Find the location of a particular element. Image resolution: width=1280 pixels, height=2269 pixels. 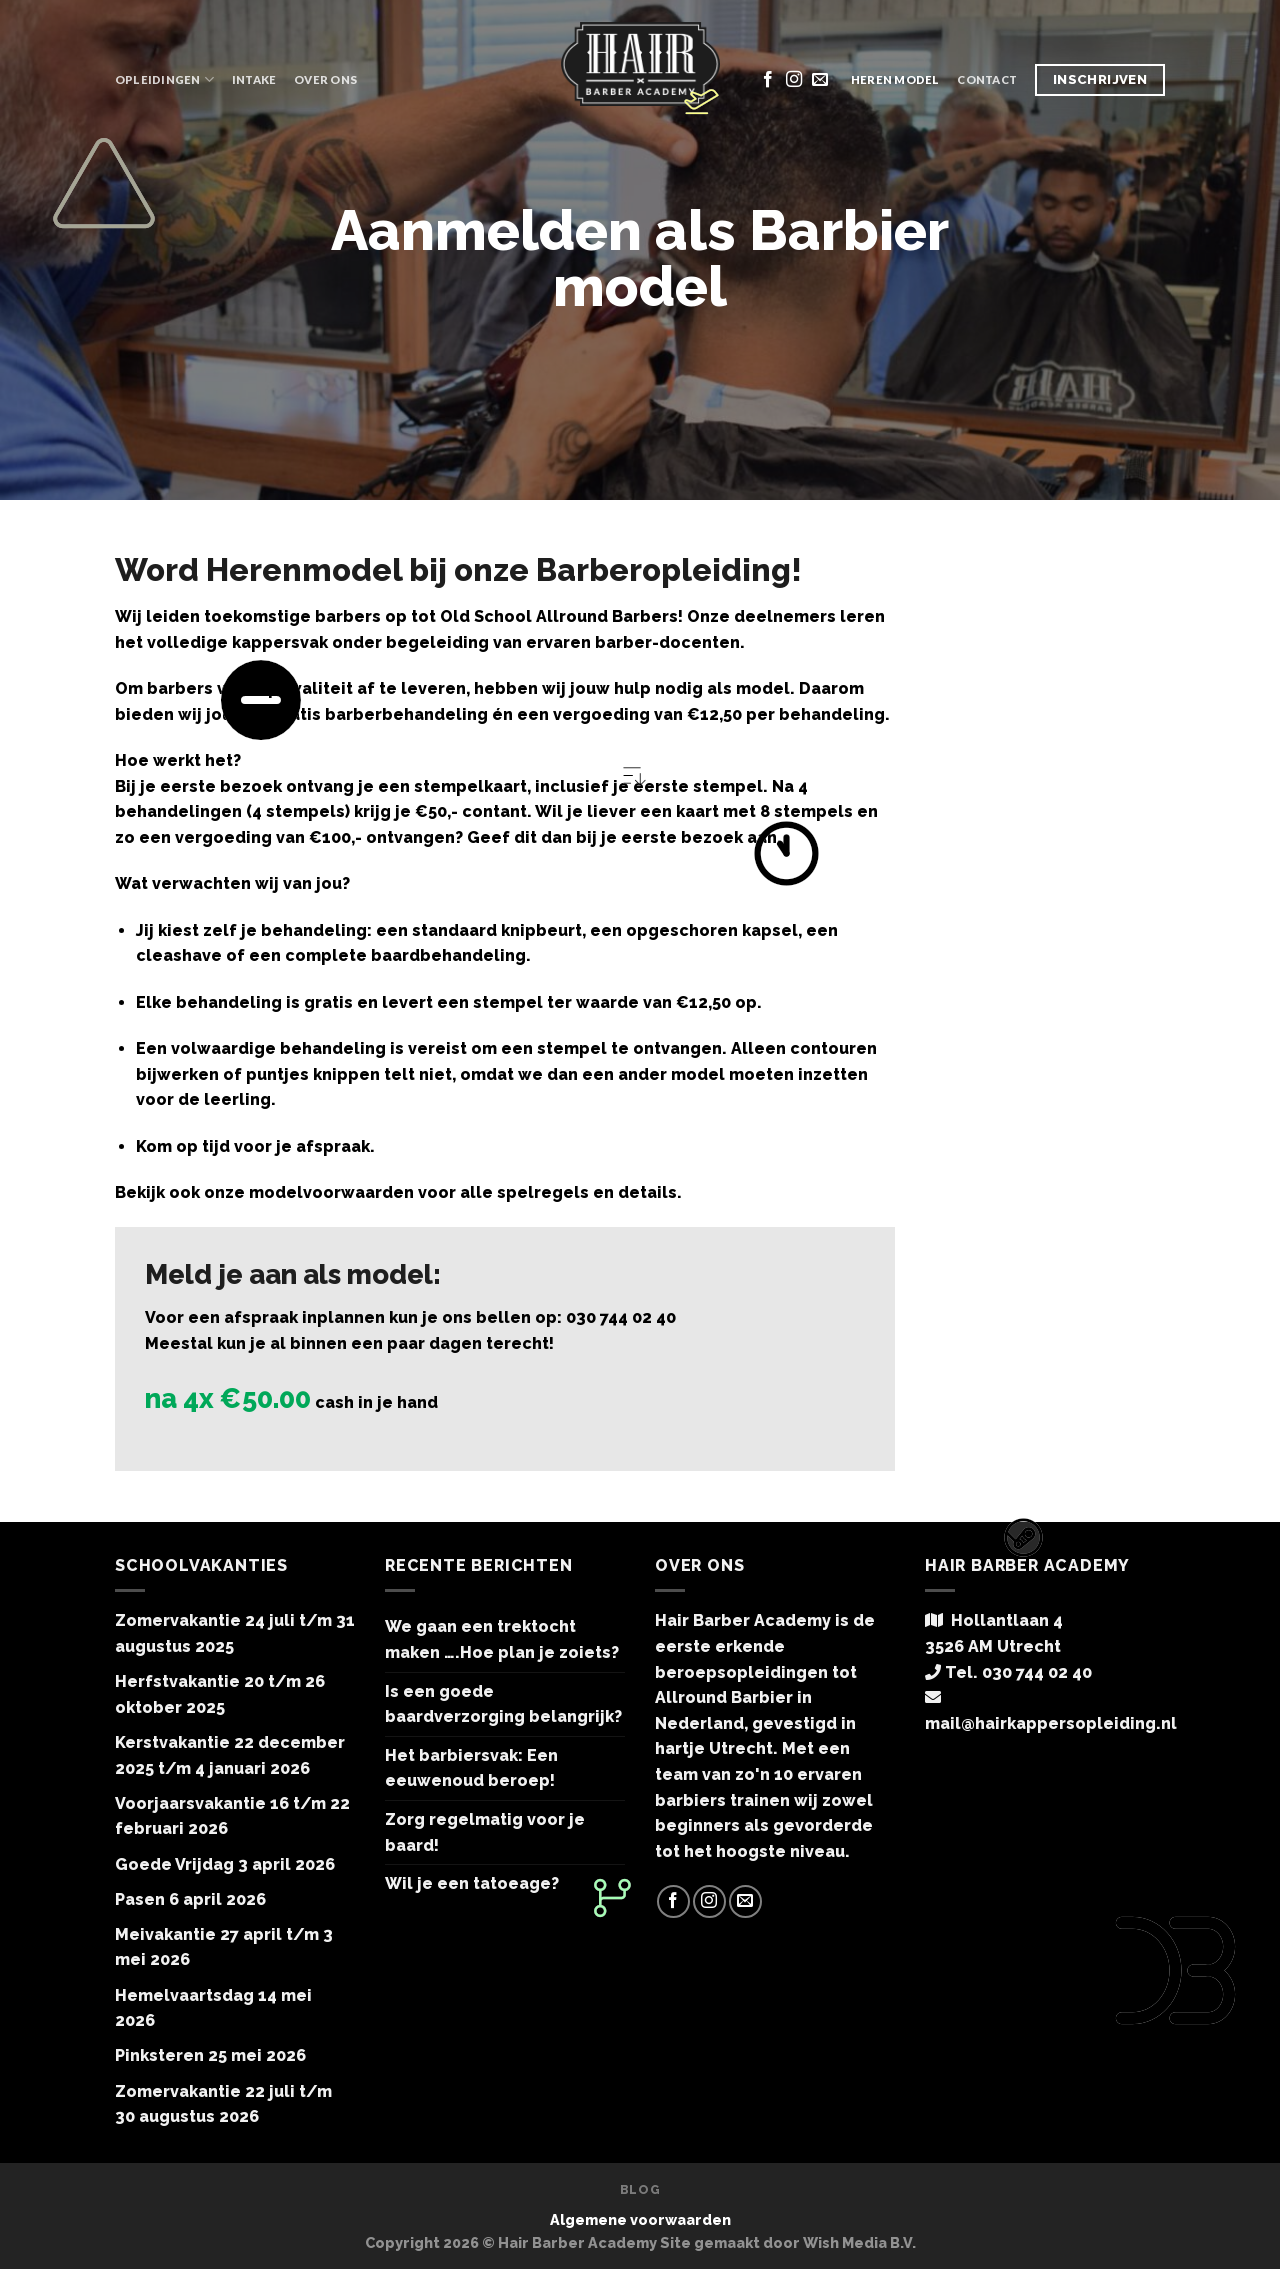

play or start media content is located at coordinates (104, 185).